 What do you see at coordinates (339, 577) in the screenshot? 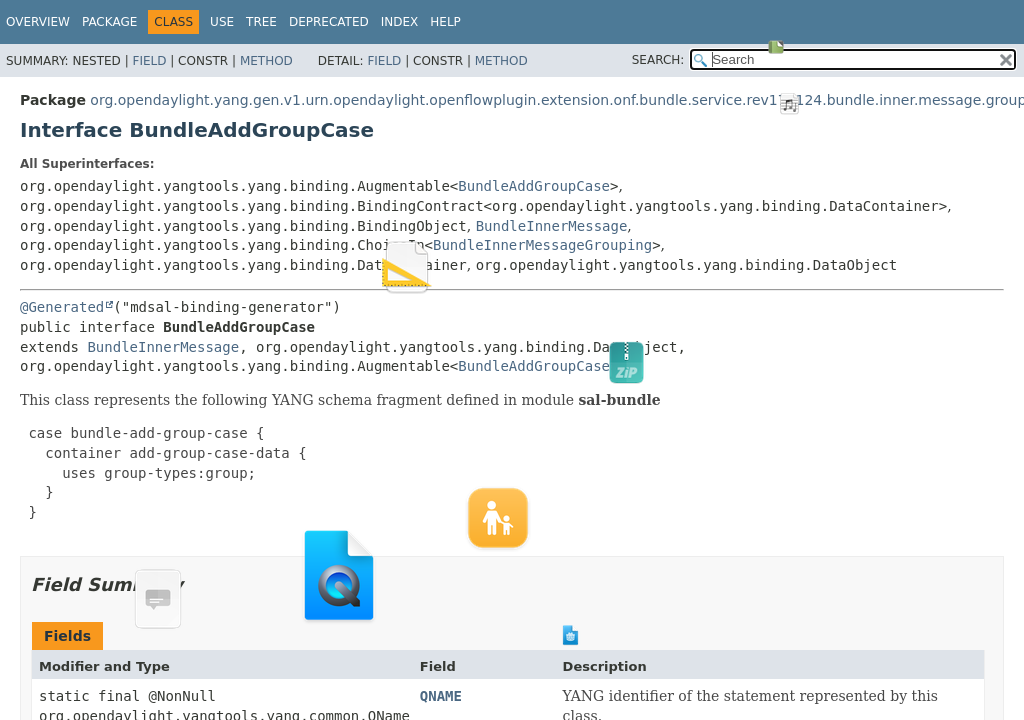
I see `a generic video file` at bounding box center [339, 577].